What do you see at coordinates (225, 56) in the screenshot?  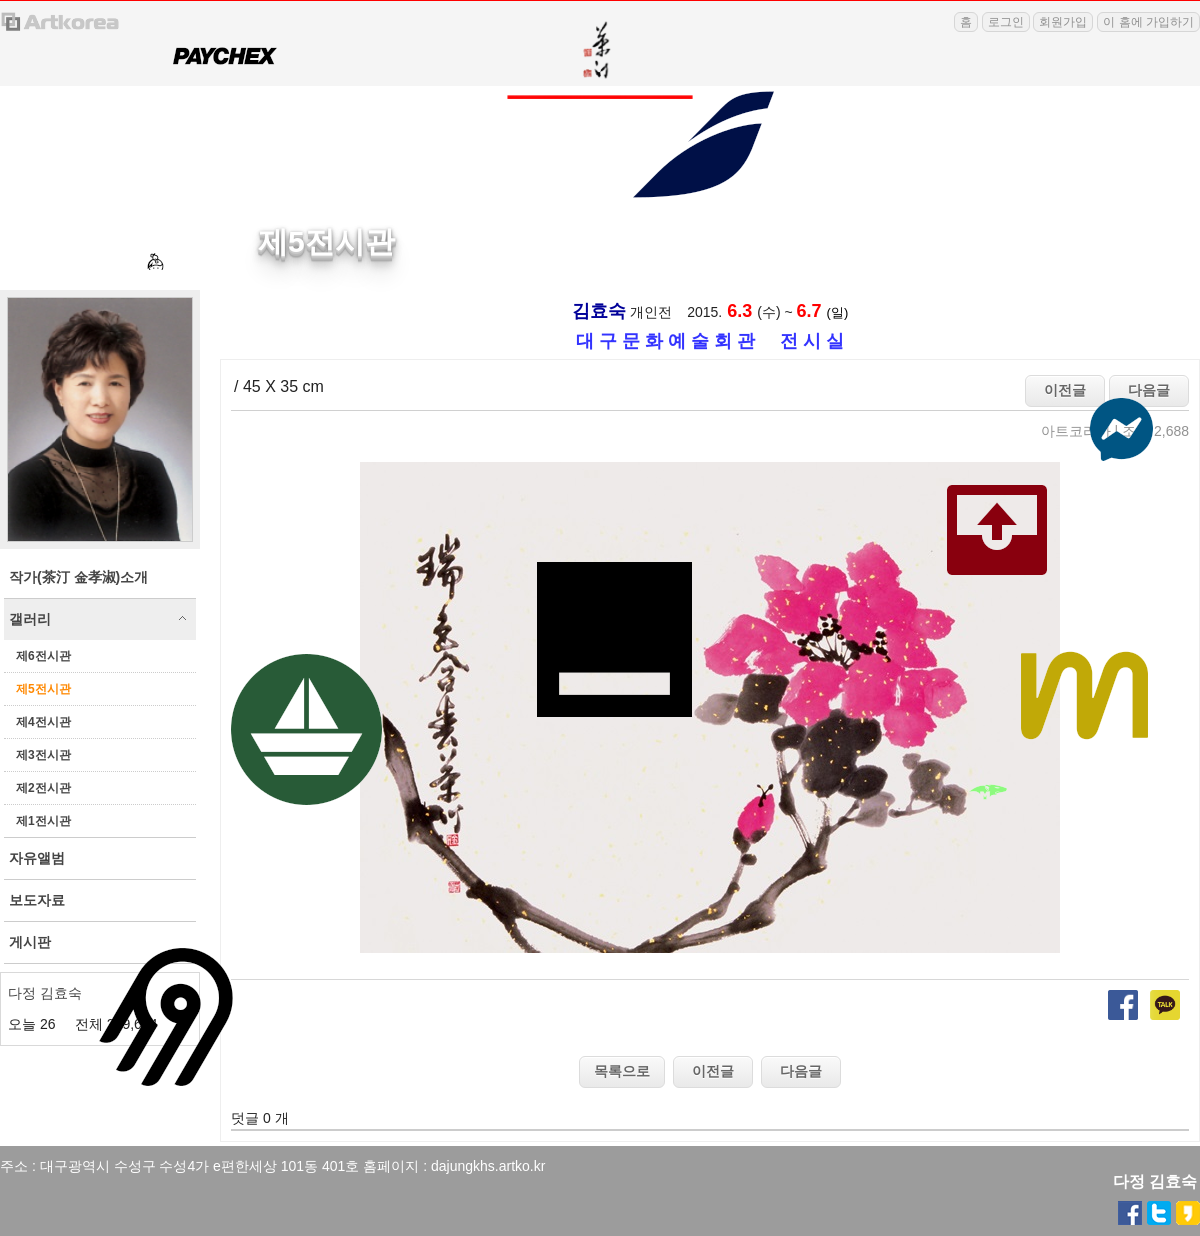 I see `access Paychex payroll services` at bounding box center [225, 56].